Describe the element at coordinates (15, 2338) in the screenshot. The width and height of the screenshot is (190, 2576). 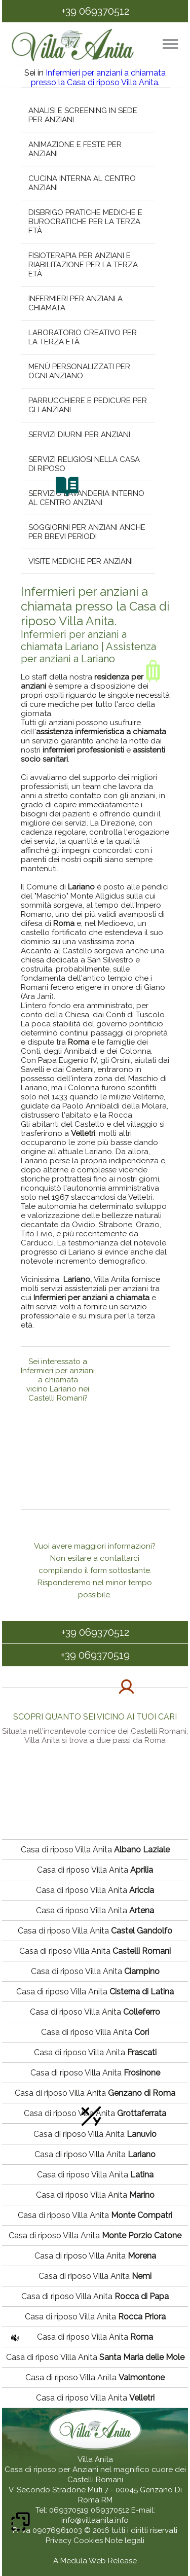
I see `mute audio or sound` at that location.